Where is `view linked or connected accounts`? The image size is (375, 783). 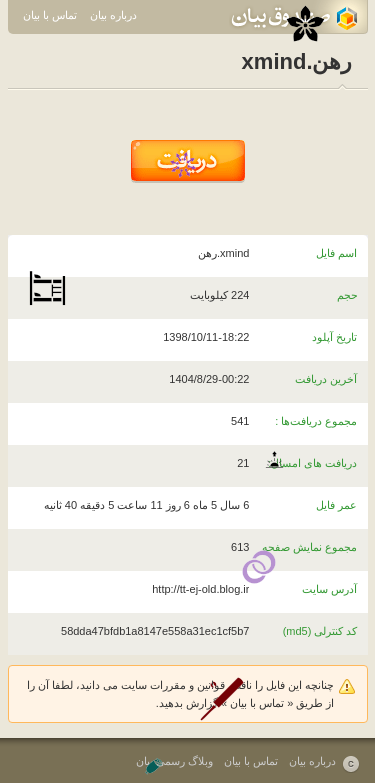 view linked or connected accounts is located at coordinates (259, 567).